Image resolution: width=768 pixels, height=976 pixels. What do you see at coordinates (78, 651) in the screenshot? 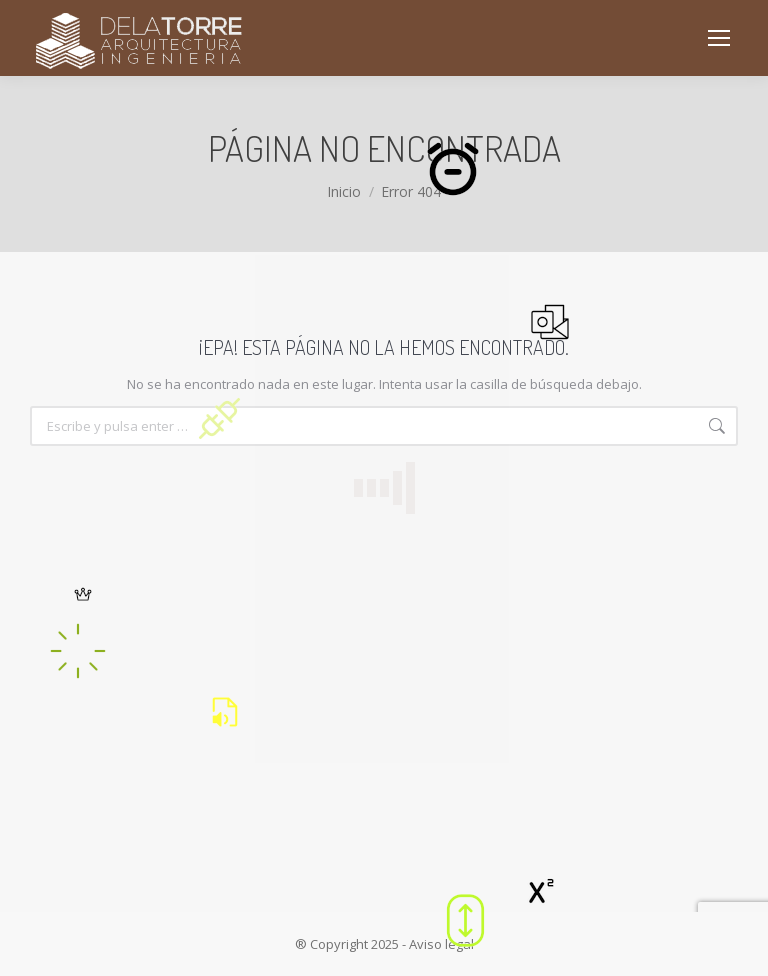
I see `indicates loading or processing in progress` at bounding box center [78, 651].